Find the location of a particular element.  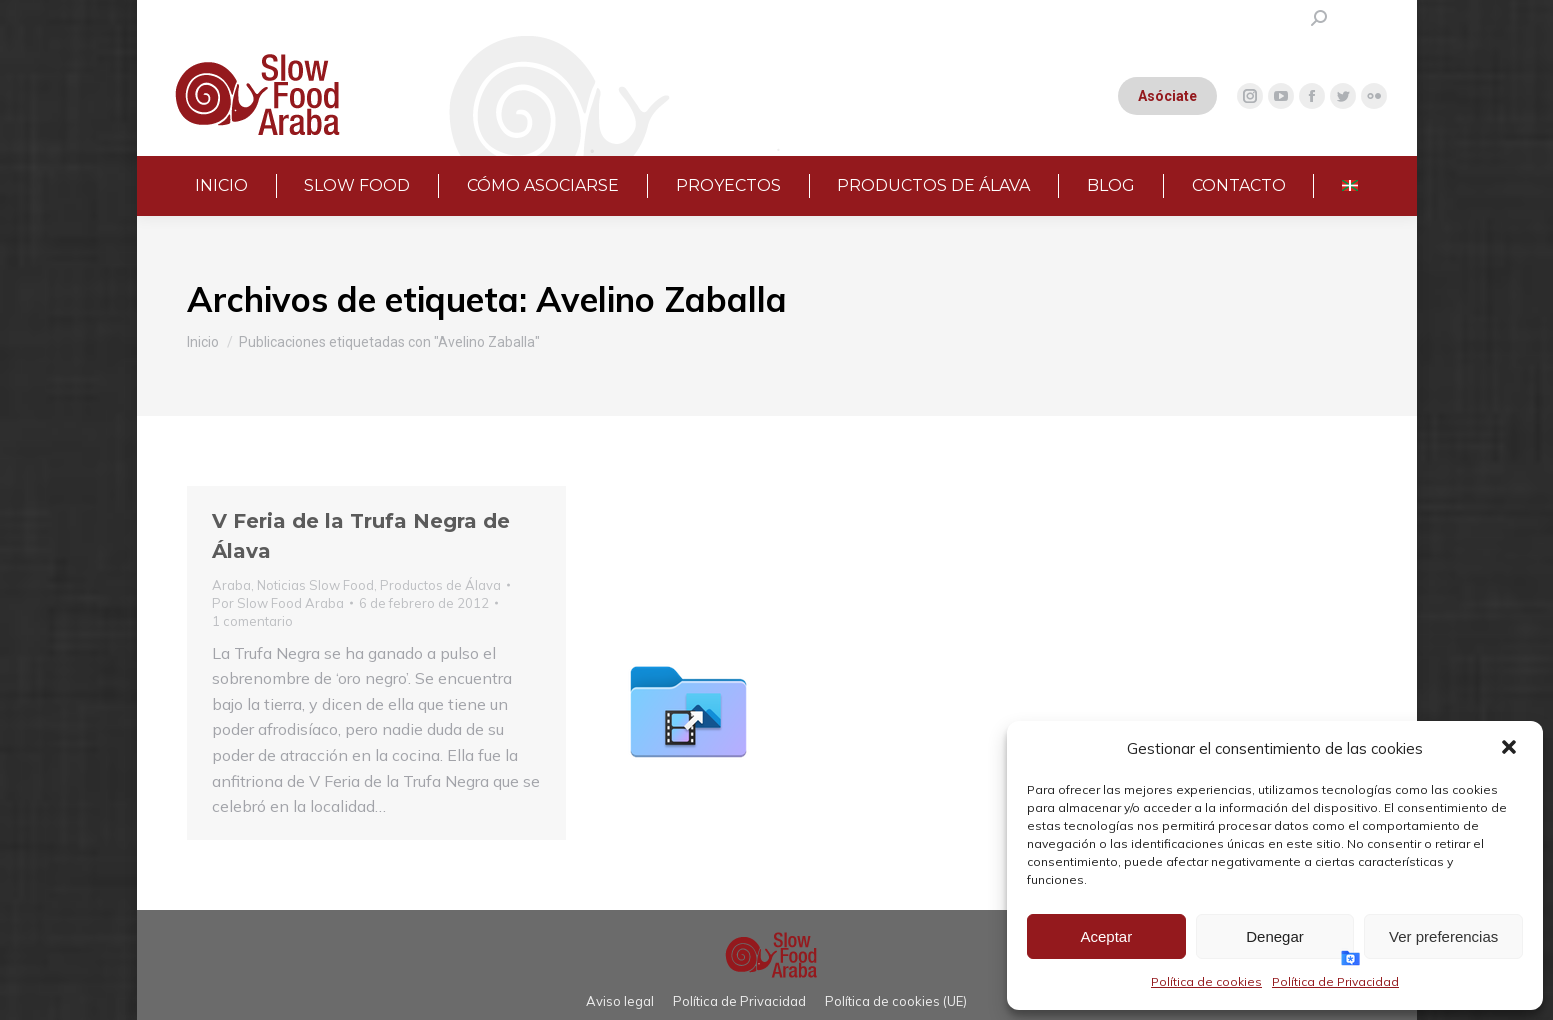

folder containing video to image conversion files is located at coordinates (688, 715).